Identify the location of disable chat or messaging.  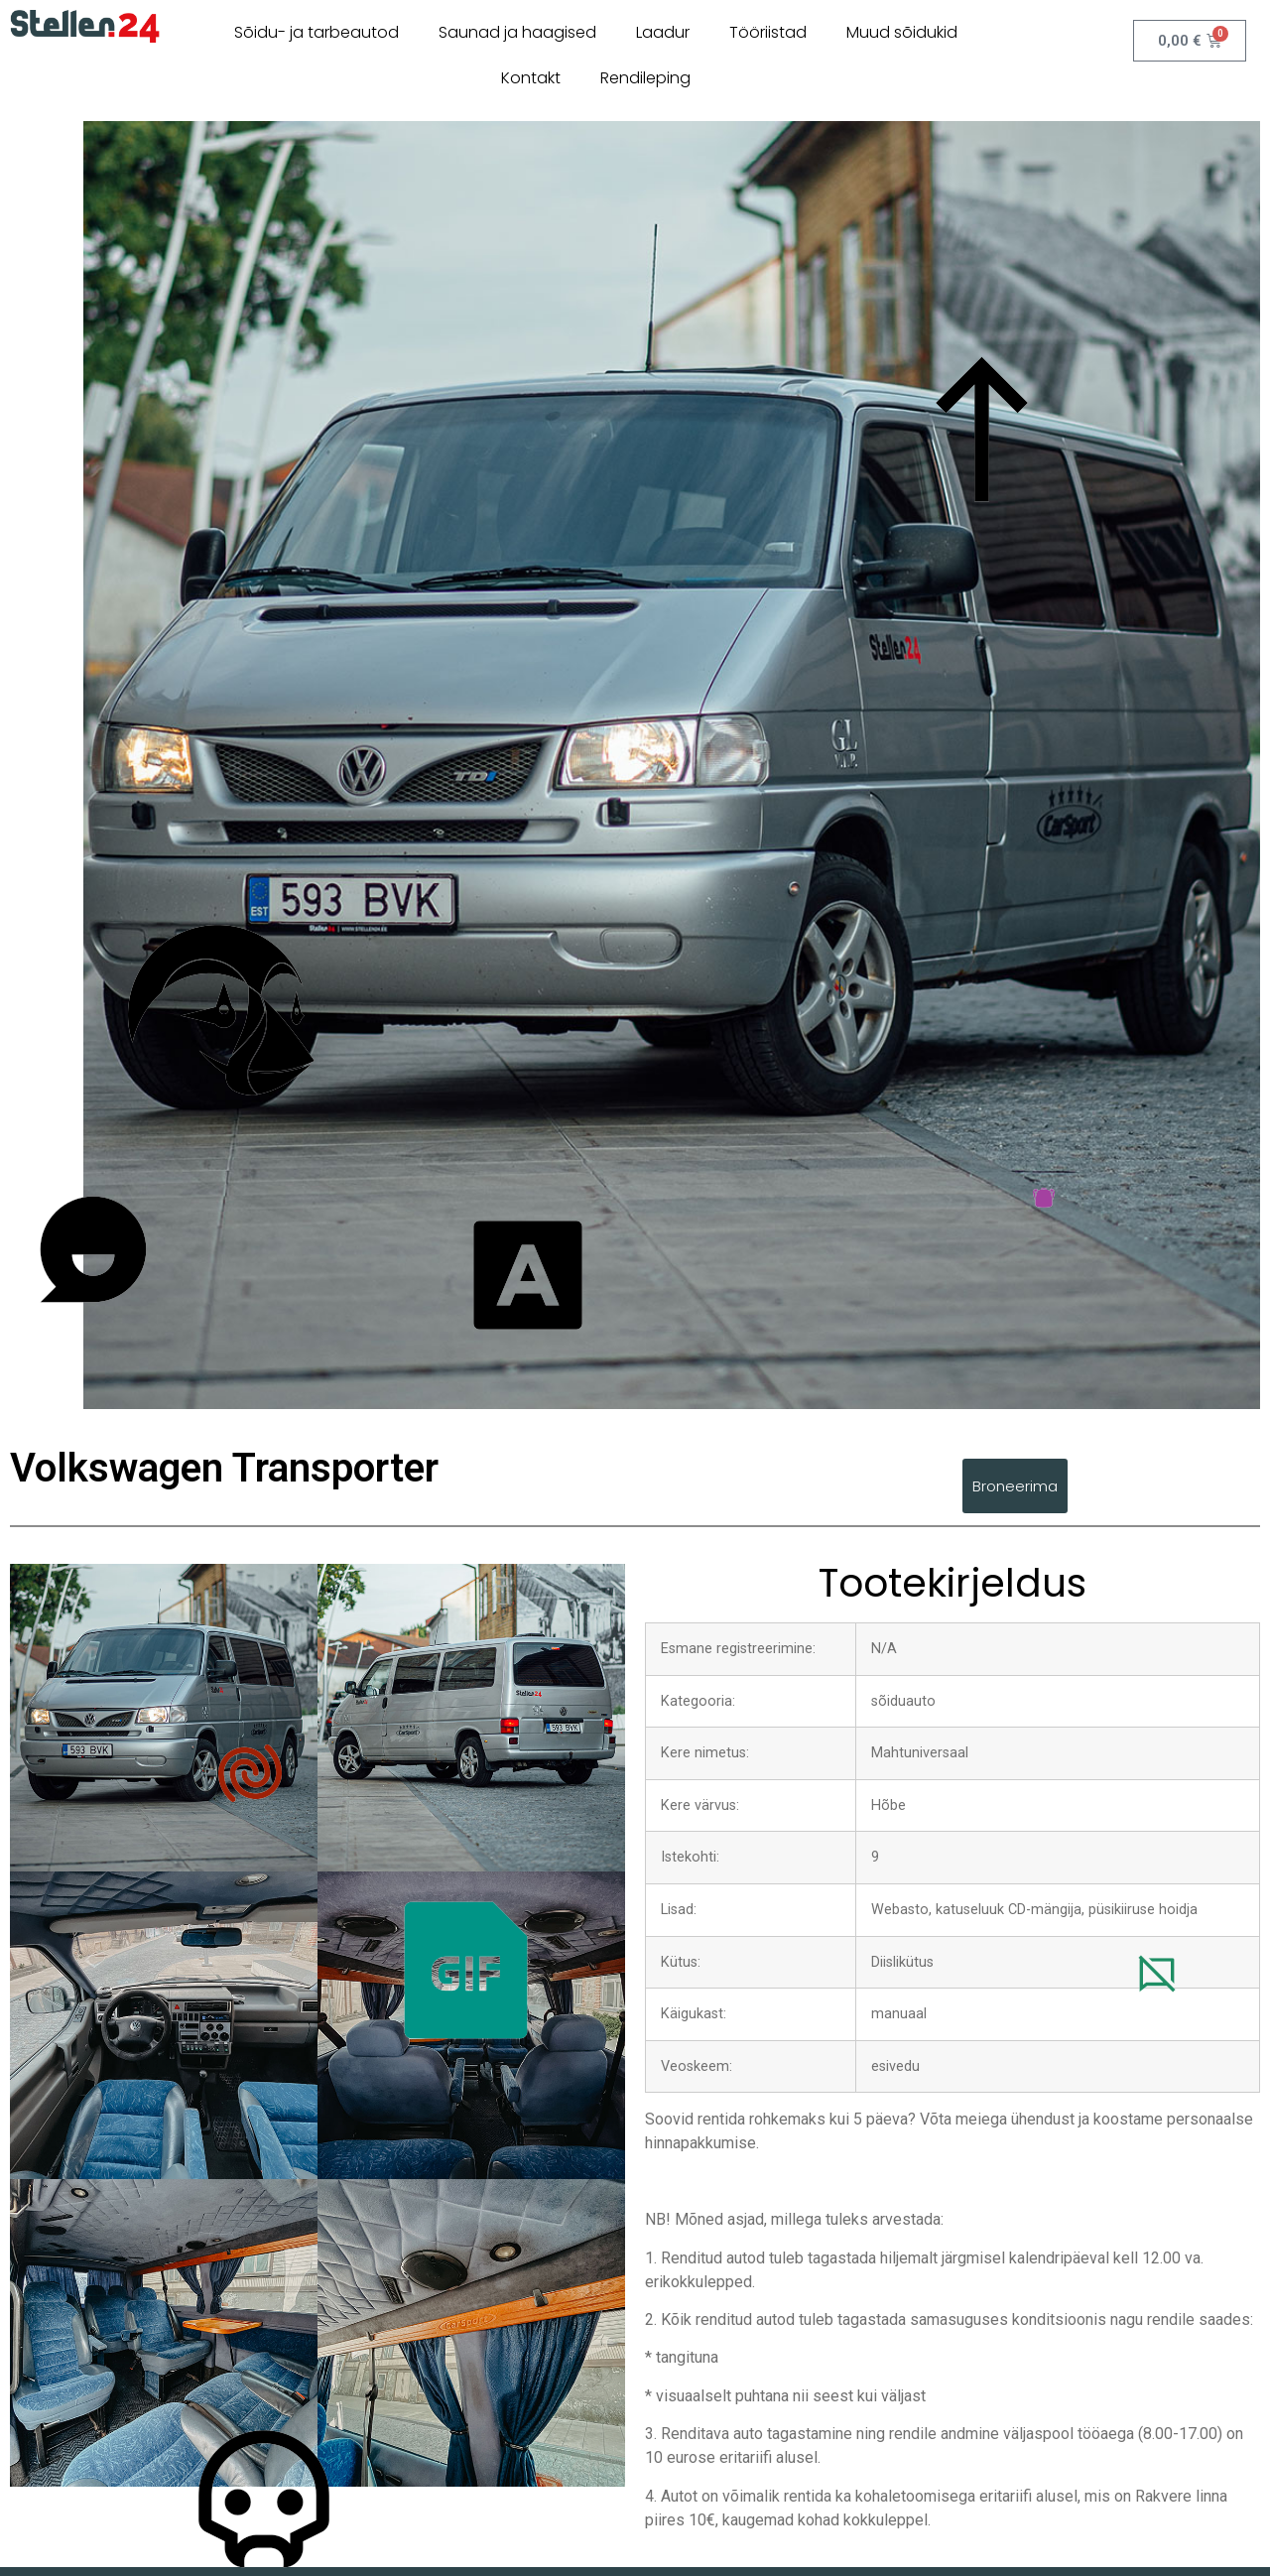
(1157, 1974).